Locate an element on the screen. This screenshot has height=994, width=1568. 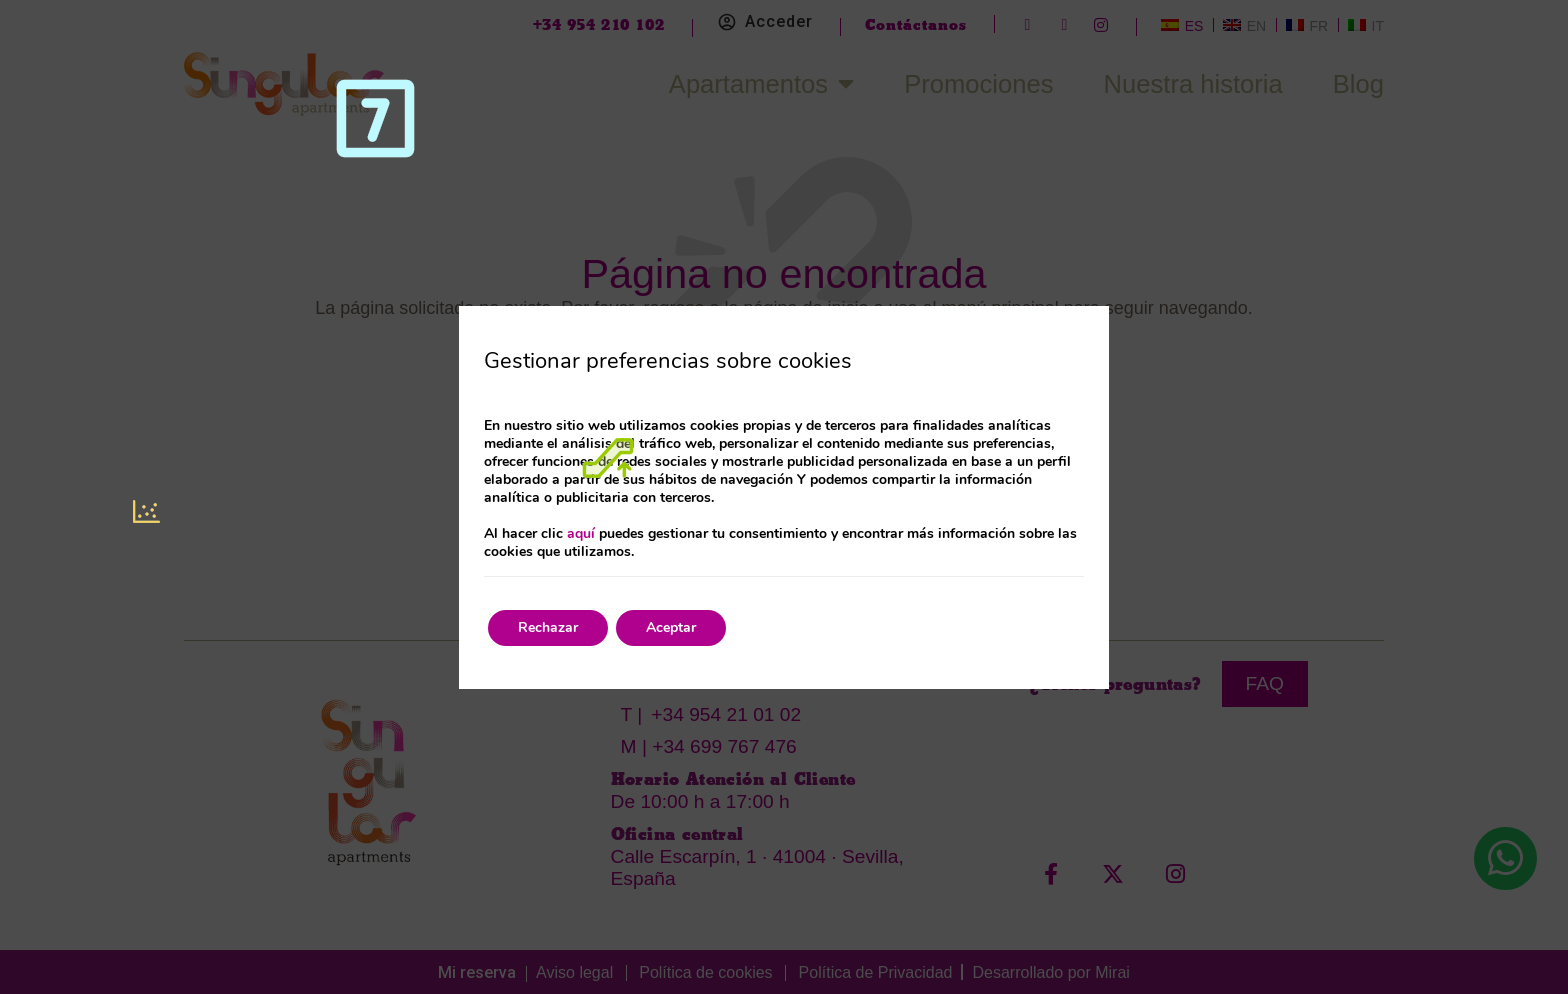
view scatter plot data is located at coordinates (146, 511).